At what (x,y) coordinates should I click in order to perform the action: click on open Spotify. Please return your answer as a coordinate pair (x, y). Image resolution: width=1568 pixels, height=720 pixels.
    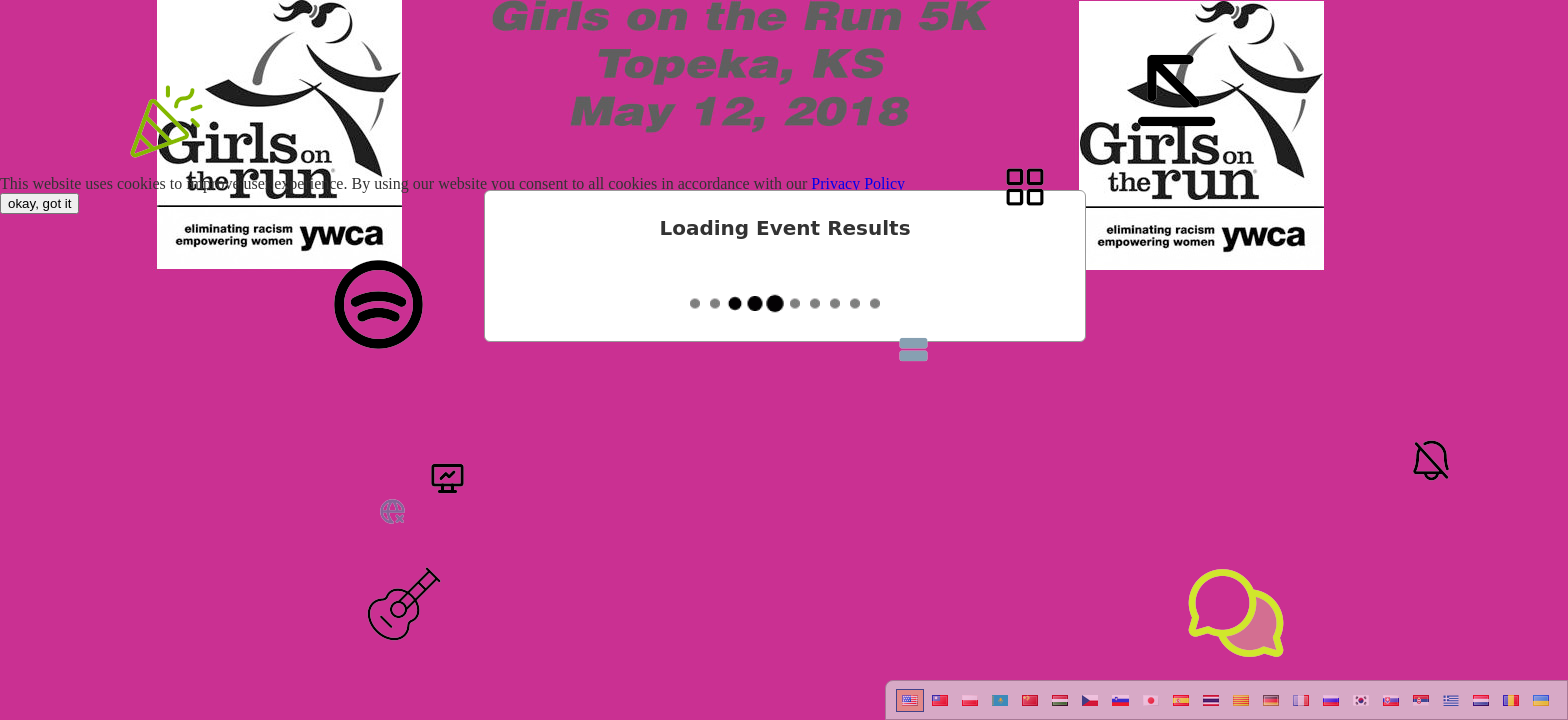
    Looking at the image, I should click on (378, 304).